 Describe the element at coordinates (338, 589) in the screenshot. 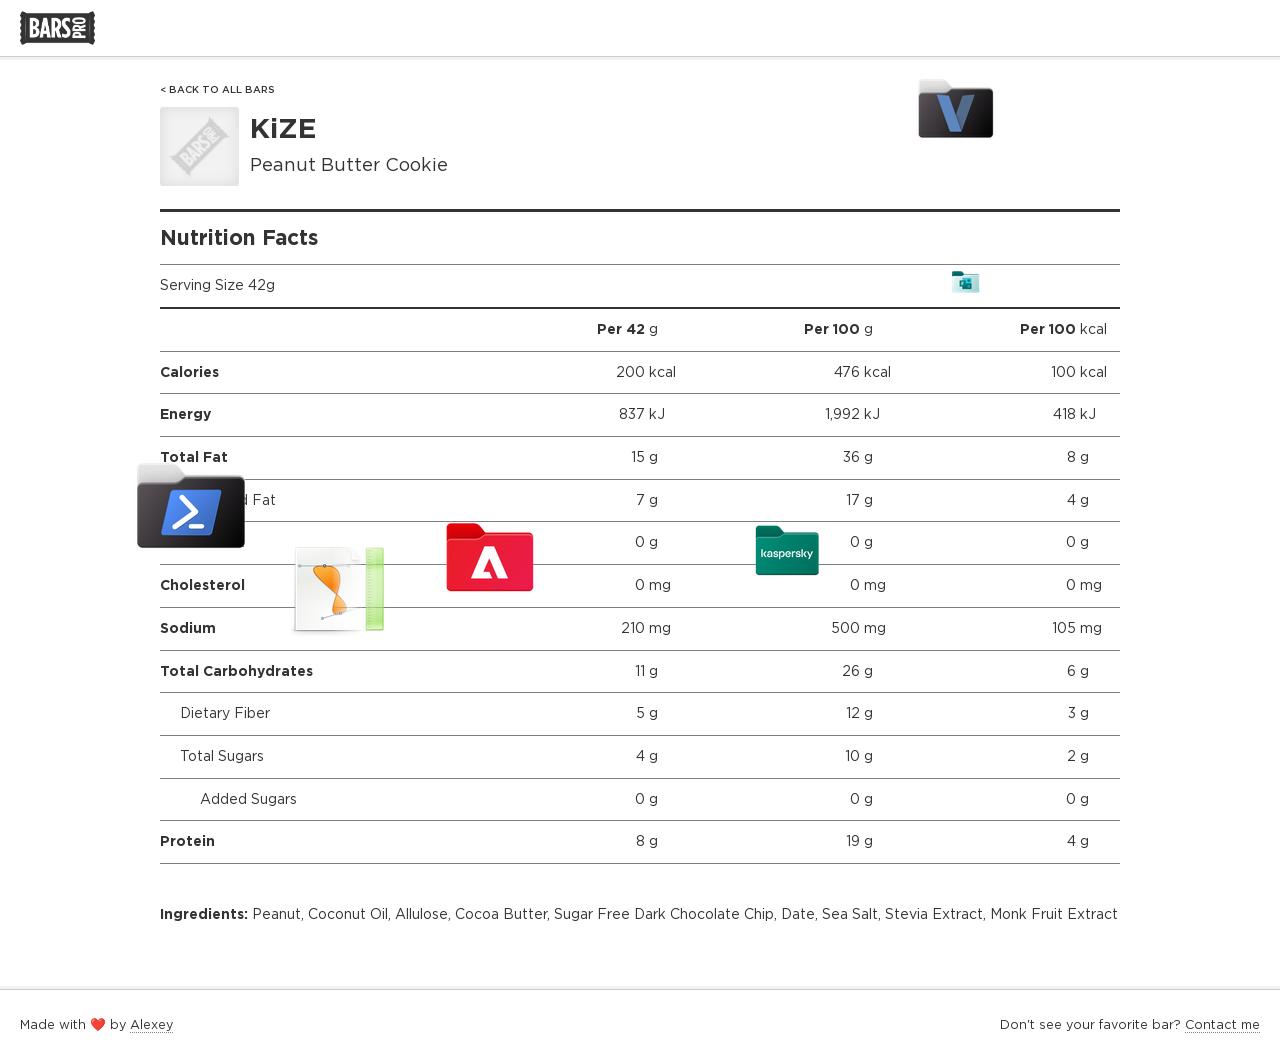

I see `a vector drawing or illustration template file` at that location.